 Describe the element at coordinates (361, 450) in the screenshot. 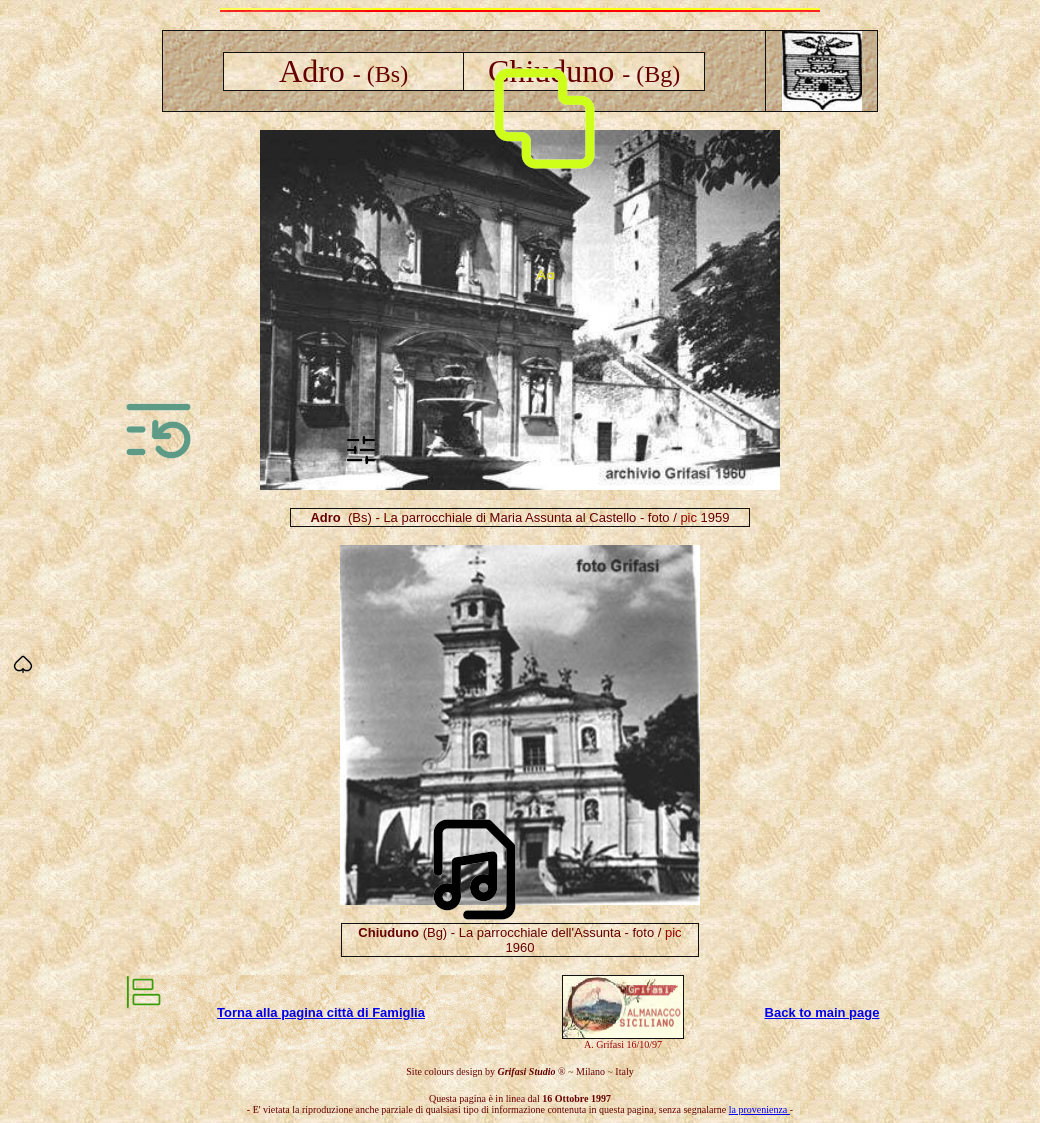

I see `adjust settings or preferences` at that location.